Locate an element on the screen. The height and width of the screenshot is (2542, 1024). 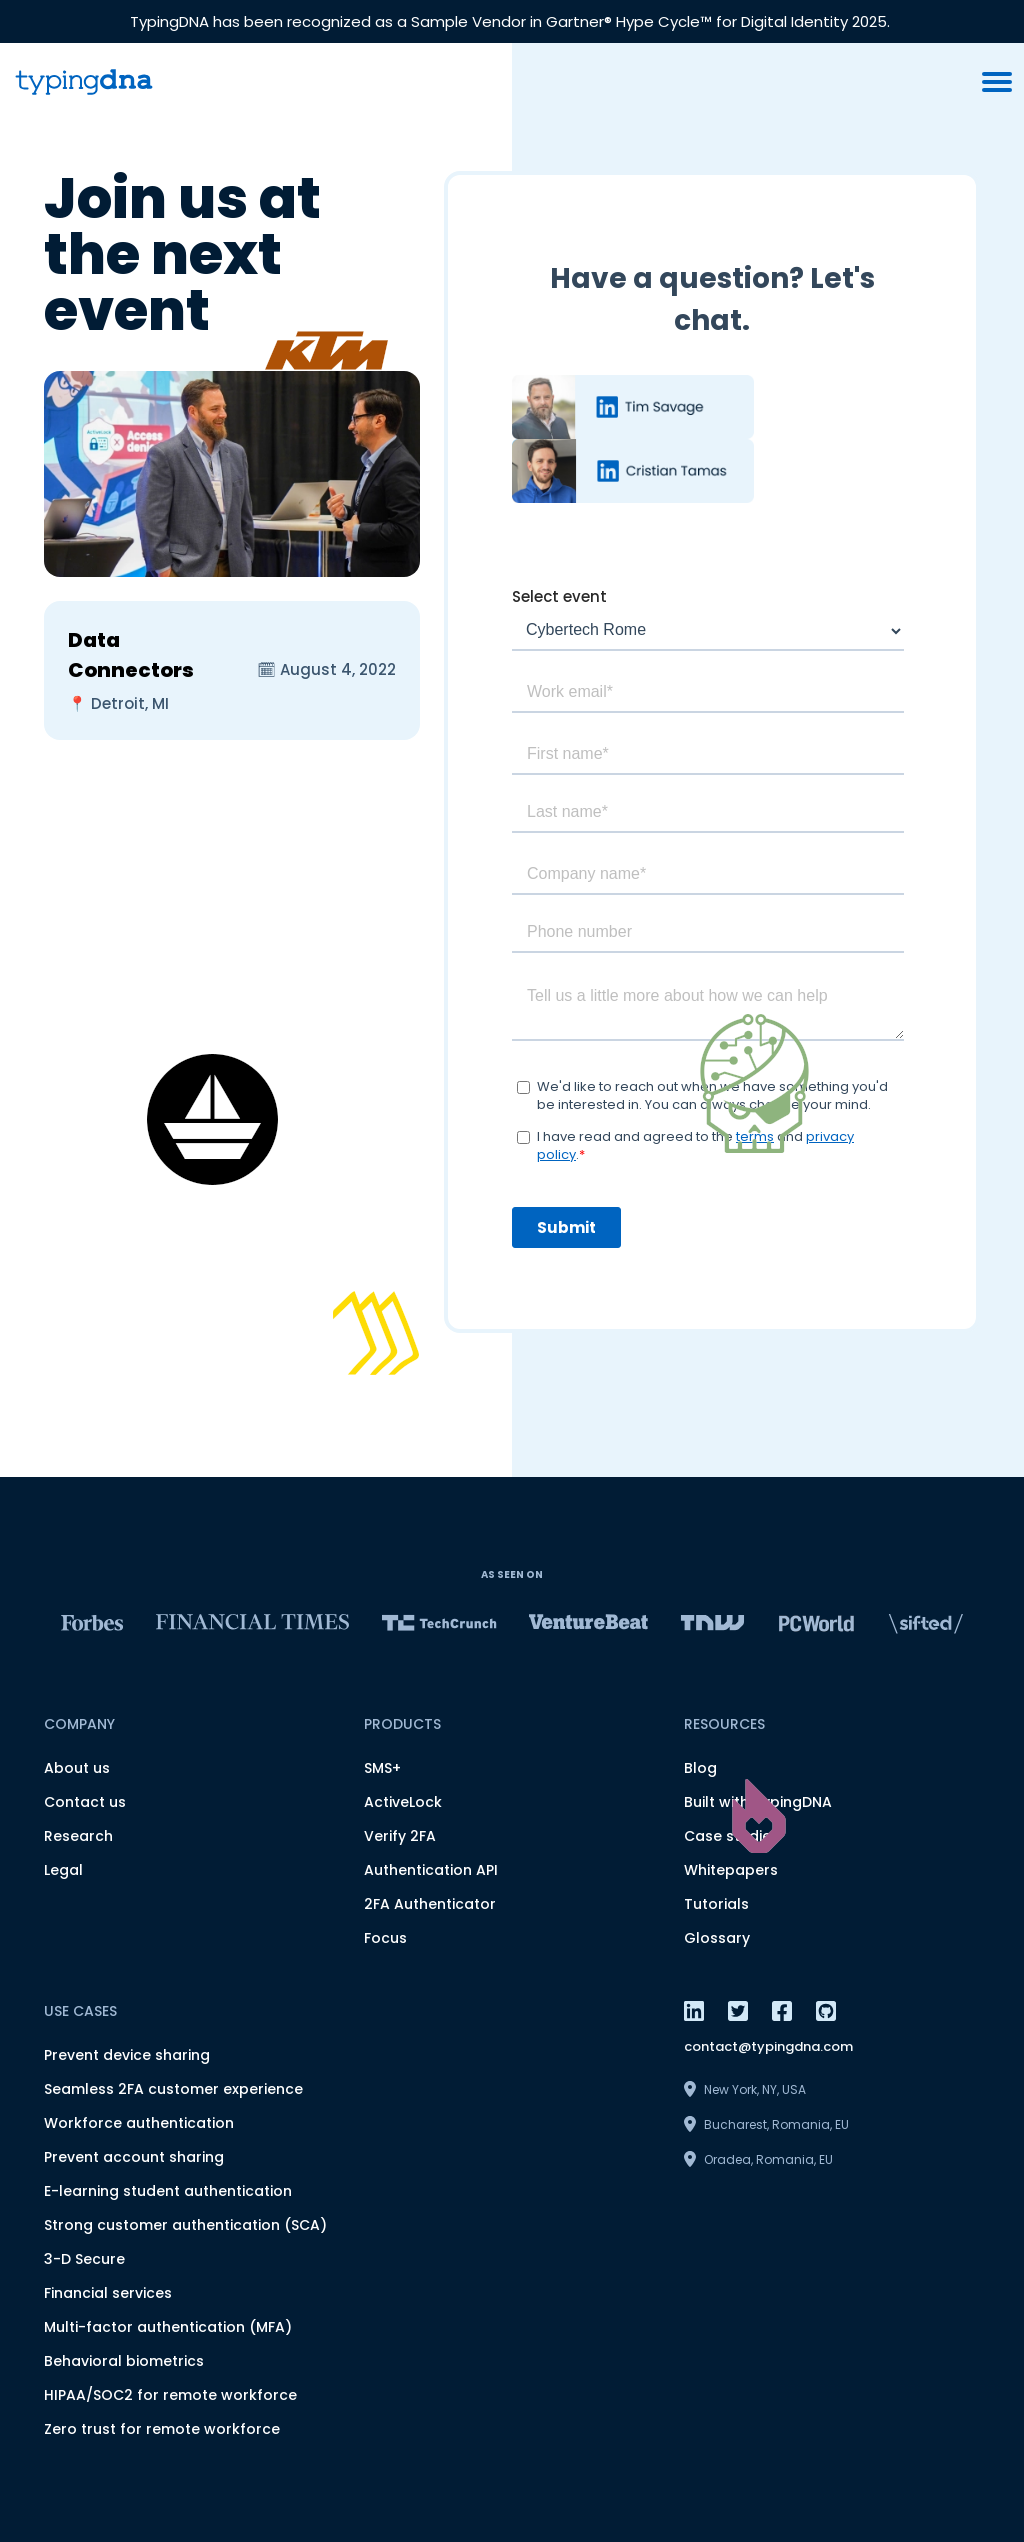
visit the Root Me cybersecurity learning platform is located at coordinates (754, 1083).